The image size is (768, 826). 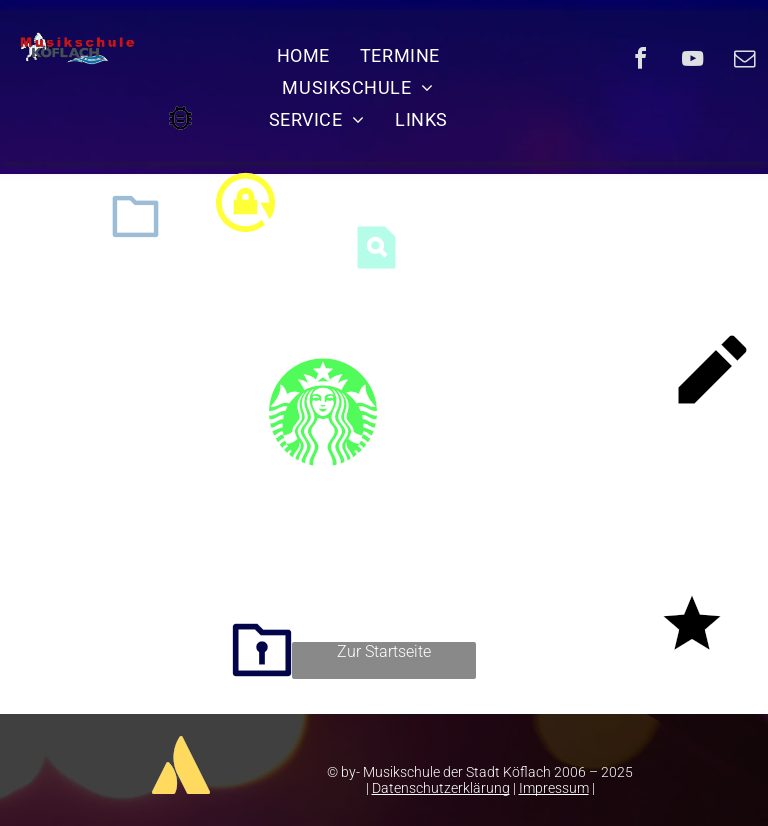 What do you see at coordinates (180, 117) in the screenshot?
I see `report a bug or software issue` at bounding box center [180, 117].